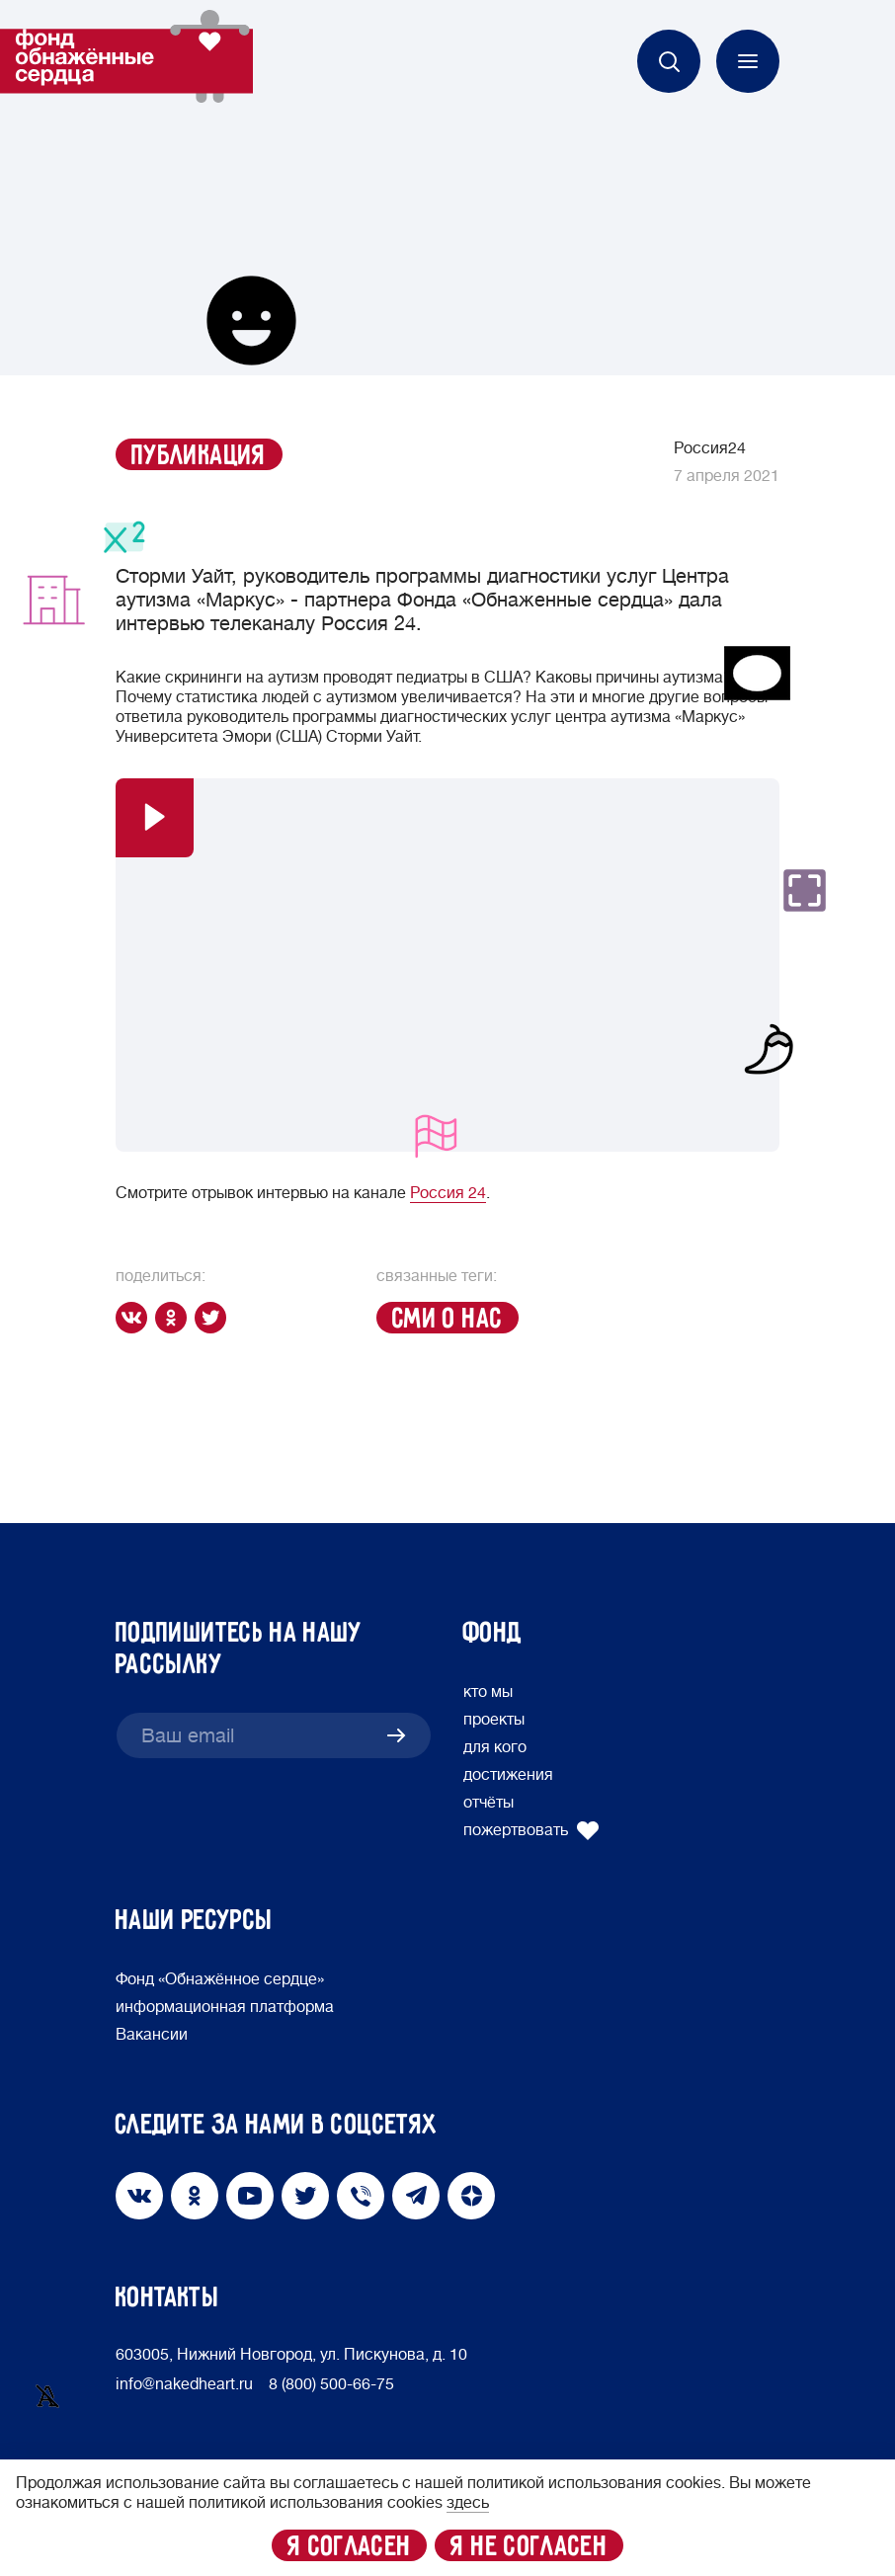 The height and width of the screenshot is (2576, 895). What do you see at coordinates (251, 320) in the screenshot?
I see `rate your experience positively` at bounding box center [251, 320].